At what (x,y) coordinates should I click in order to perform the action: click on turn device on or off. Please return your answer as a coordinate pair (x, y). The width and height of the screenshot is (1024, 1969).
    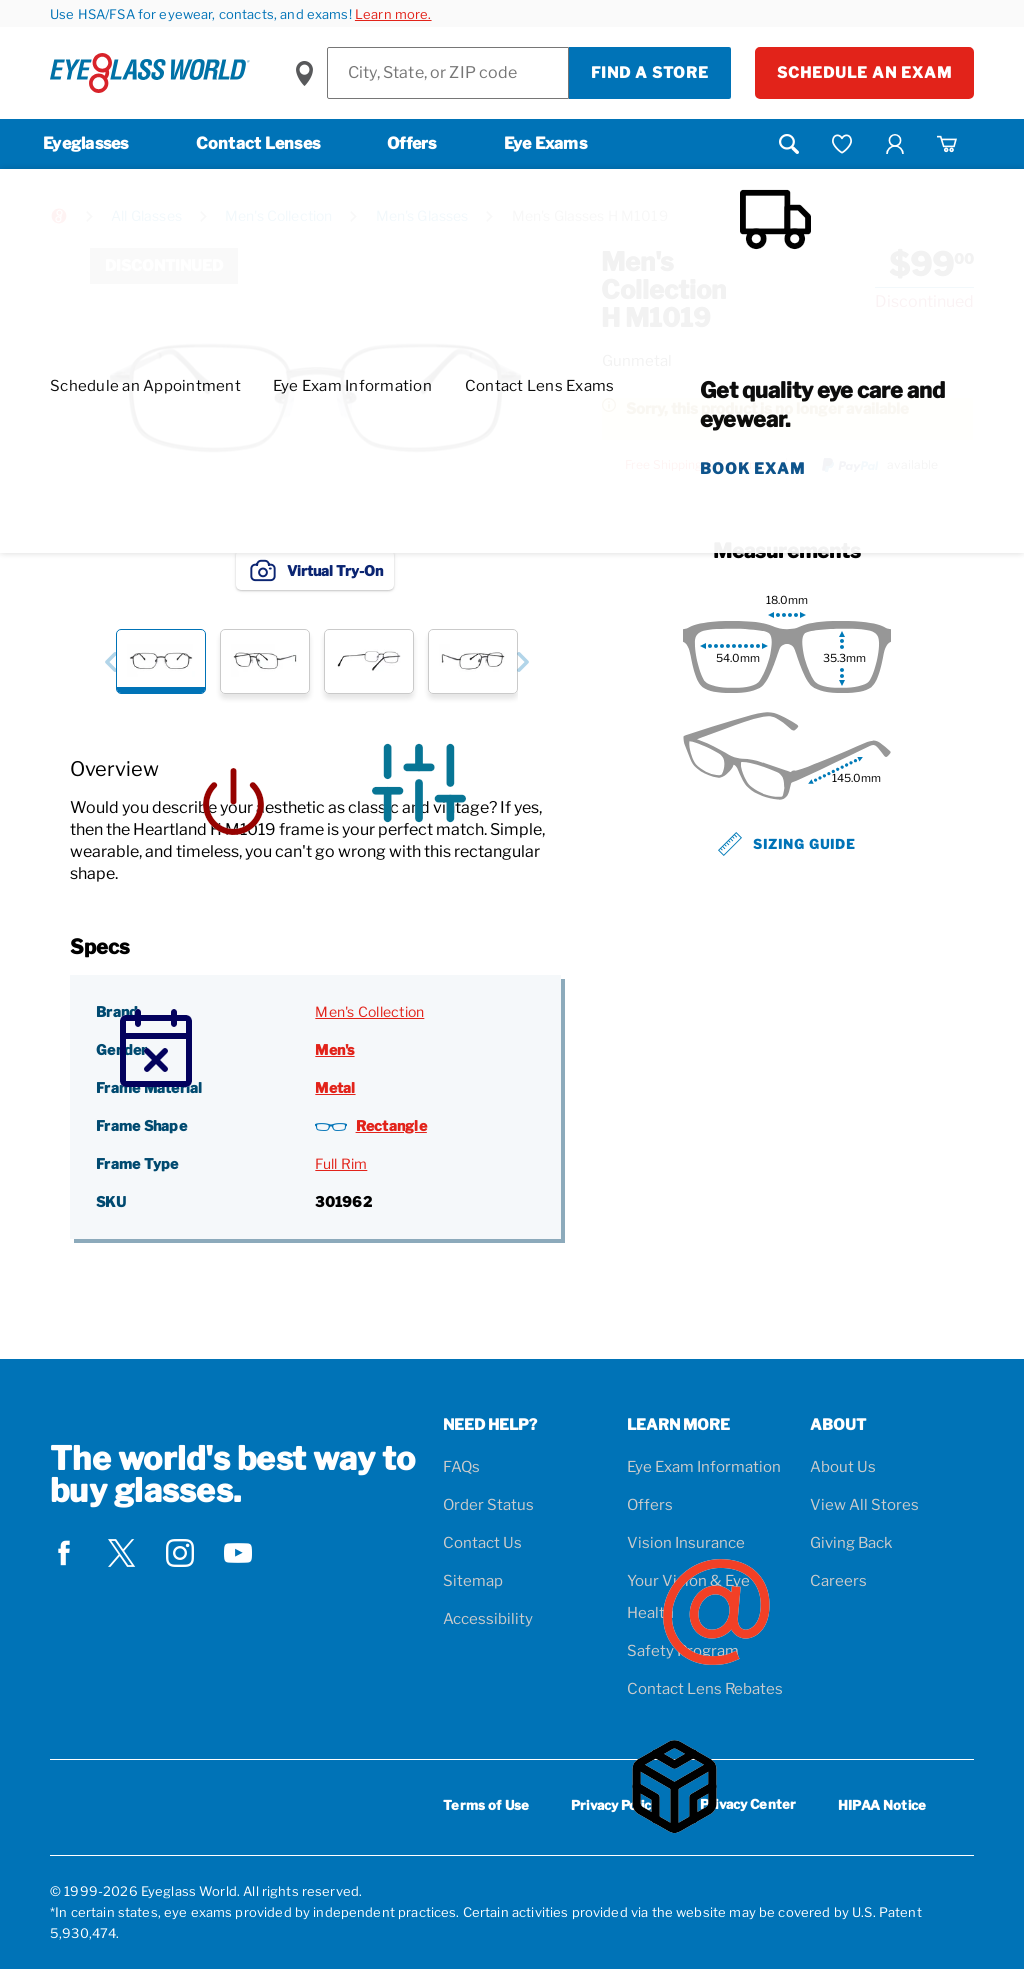
    Looking at the image, I should click on (233, 801).